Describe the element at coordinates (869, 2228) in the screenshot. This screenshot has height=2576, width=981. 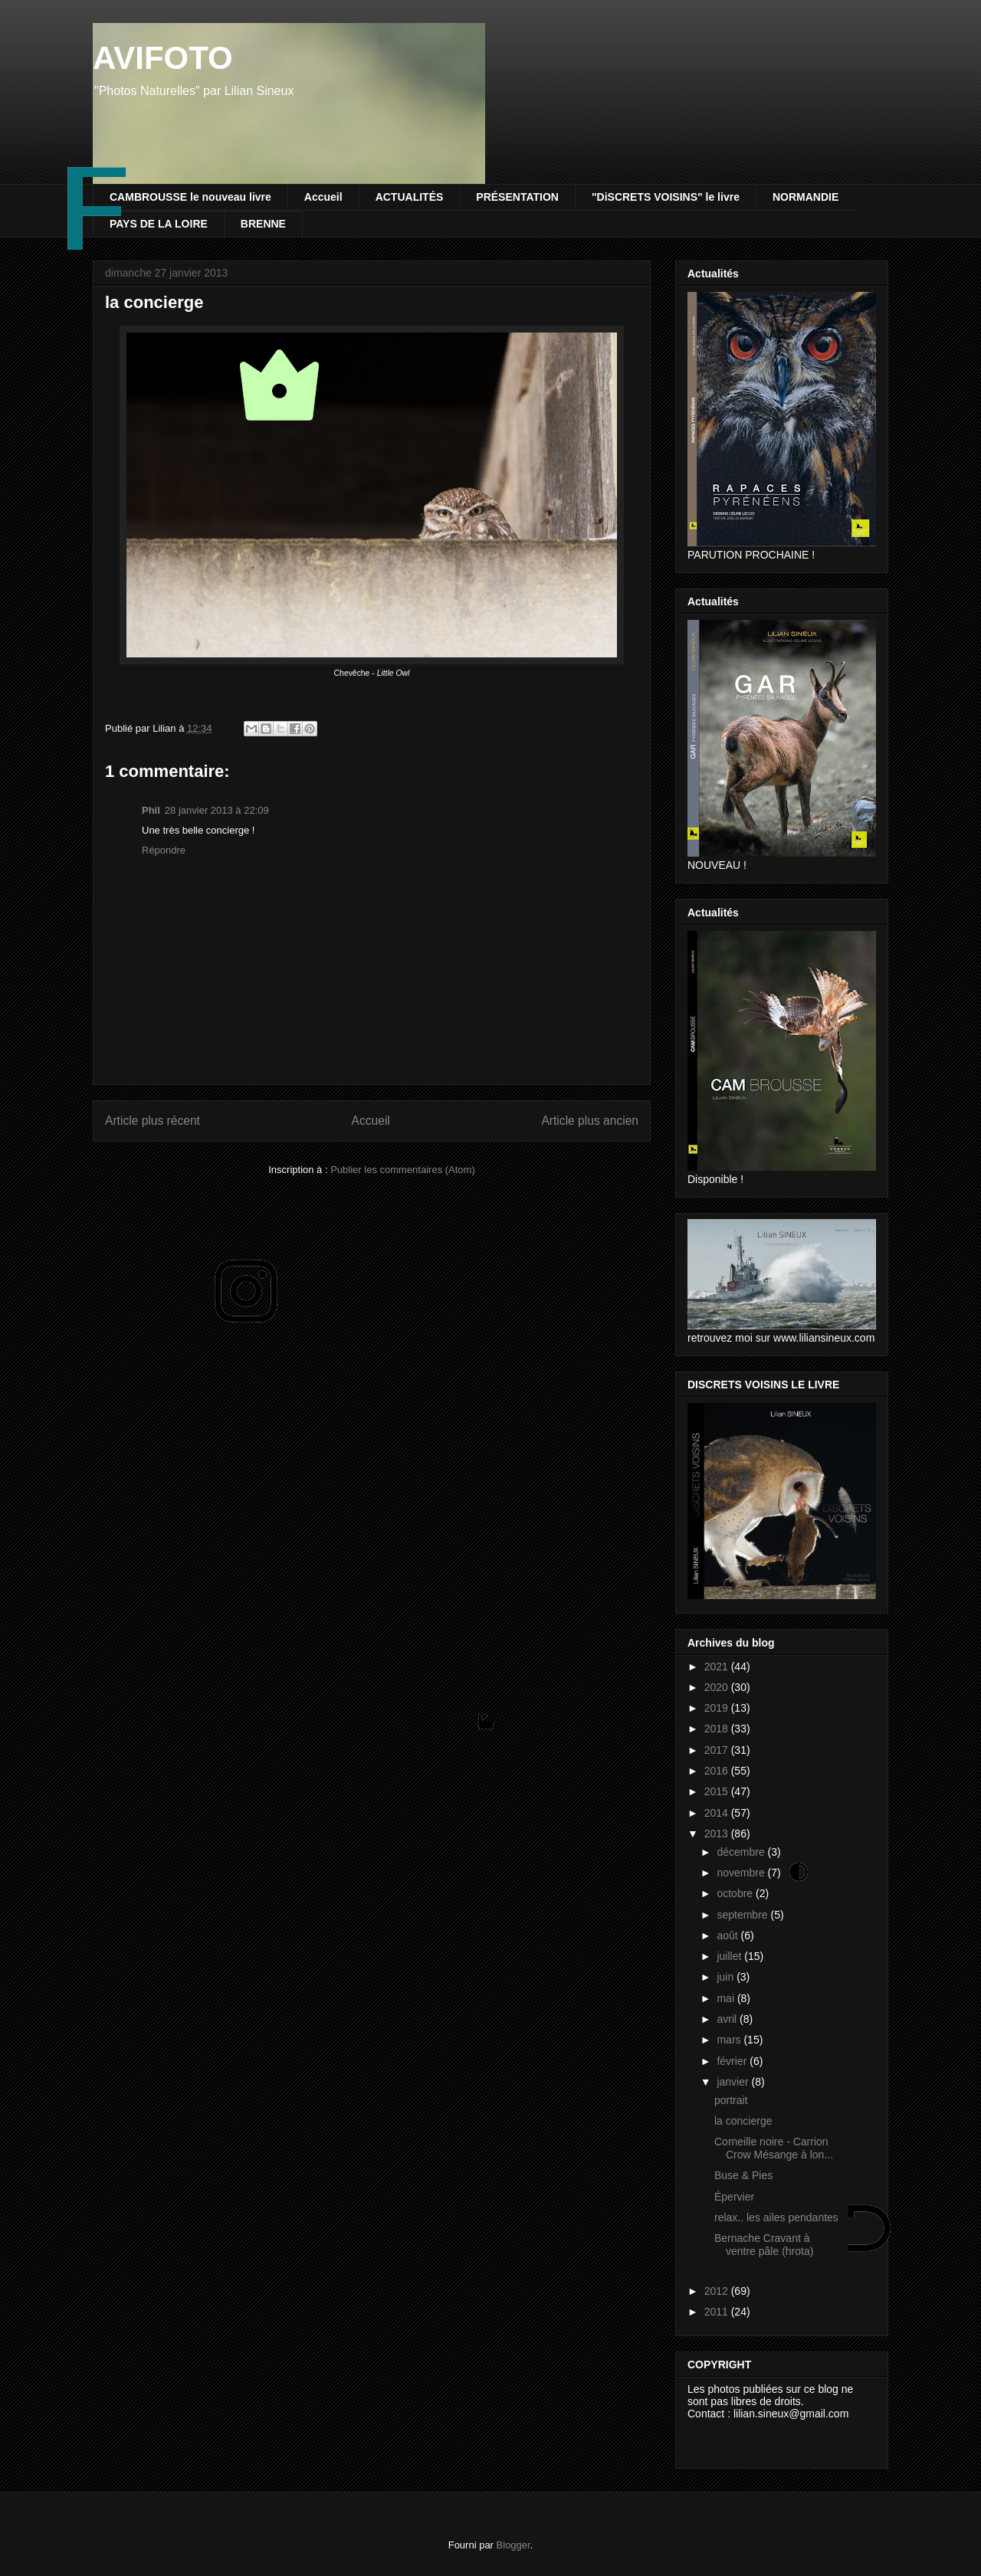
I see `dyalog APL programming language logo` at that location.